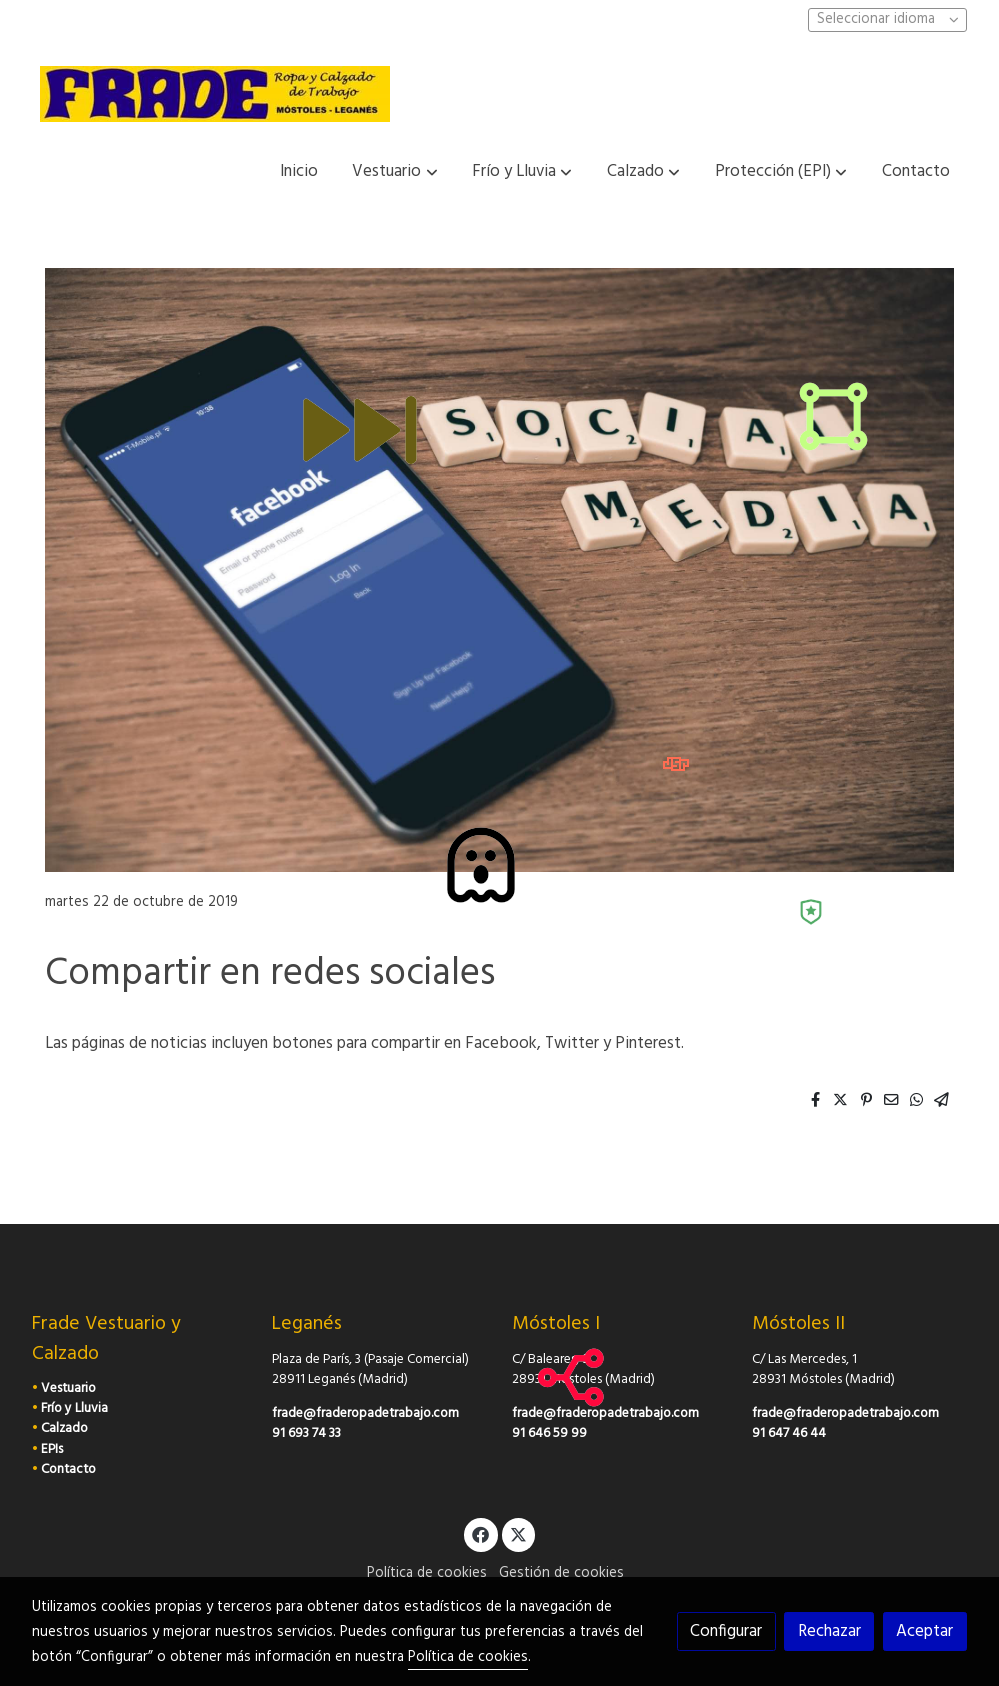 This screenshot has height=1686, width=999. What do you see at coordinates (833, 416) in the screenshot?
I see `access shape editing tools` at bounding box center [833, 416].